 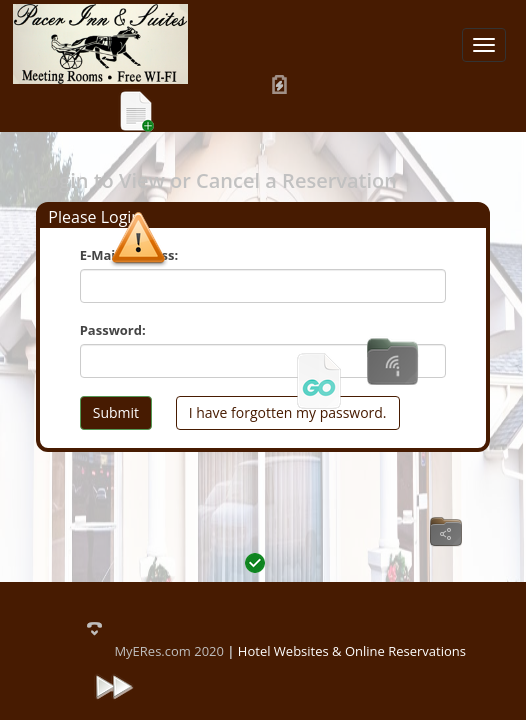 What do you see at coordinates (136, 111) in the screenshot?
I see `create a new document` at bounding box center [136, 111].